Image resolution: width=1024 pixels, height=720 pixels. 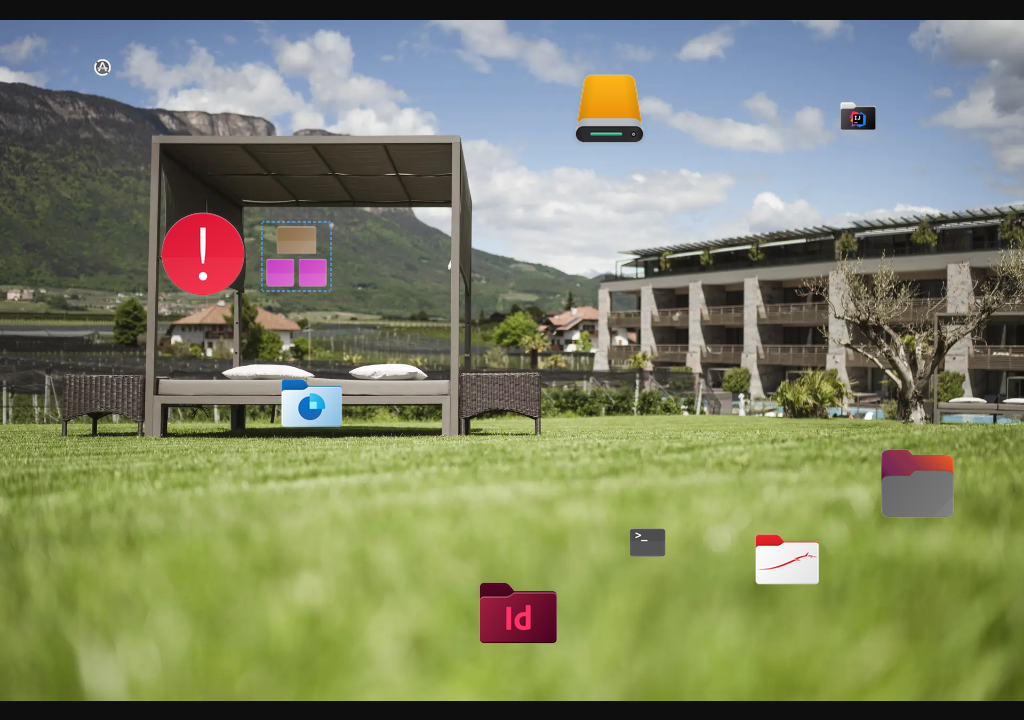 I want to click on external USB hard drive connected, so click(x=609, y=108).